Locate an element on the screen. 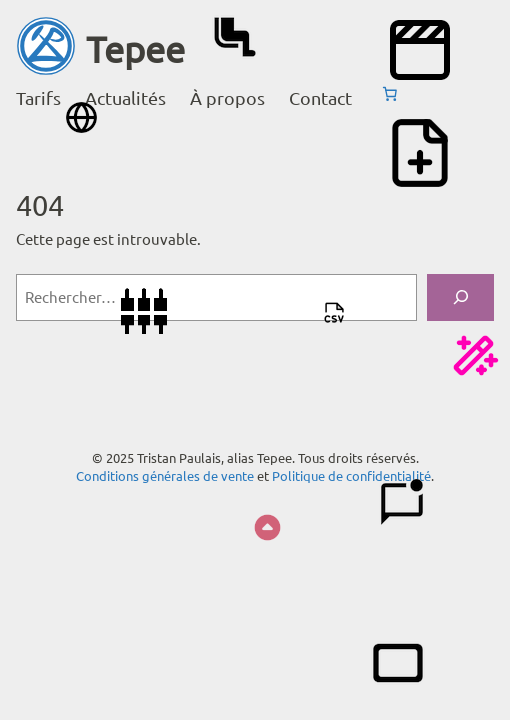  scroll to top of page is located at coordinates (267, 527).